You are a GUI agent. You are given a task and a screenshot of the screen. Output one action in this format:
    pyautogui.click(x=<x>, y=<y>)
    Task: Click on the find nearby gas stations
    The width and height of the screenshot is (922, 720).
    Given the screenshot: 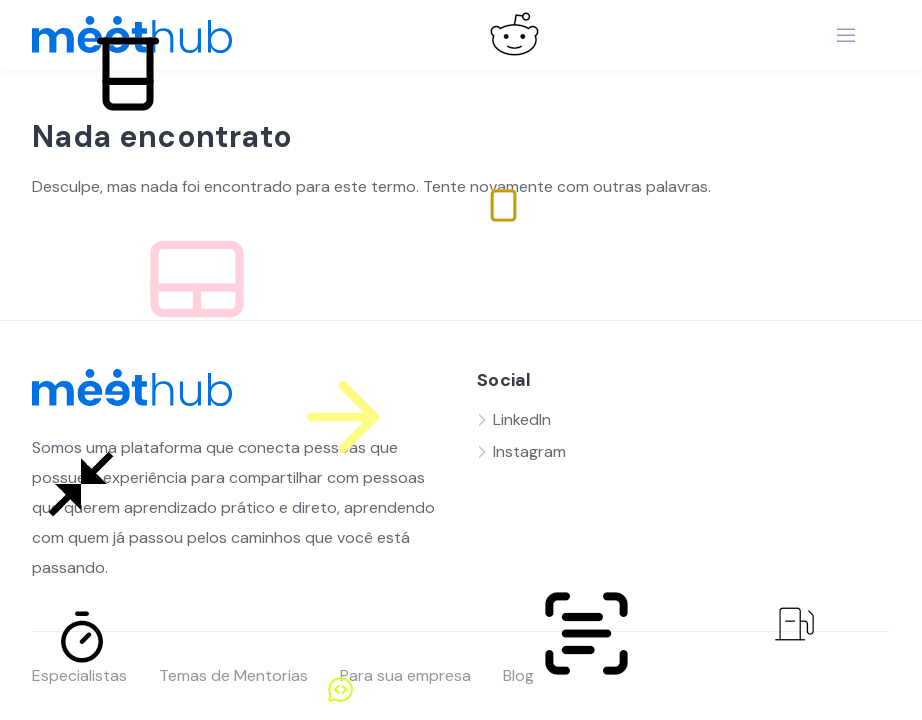 What is the action you would take?
    pyautogui.click(x=793, y=624)
    